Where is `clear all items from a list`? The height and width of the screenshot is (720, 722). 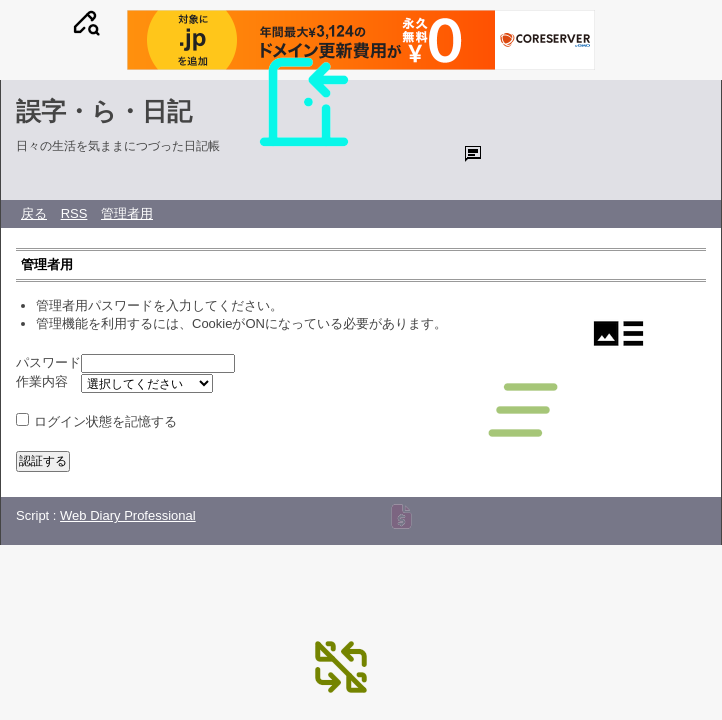 clear all items from a list is located at coordinates (523, 410).